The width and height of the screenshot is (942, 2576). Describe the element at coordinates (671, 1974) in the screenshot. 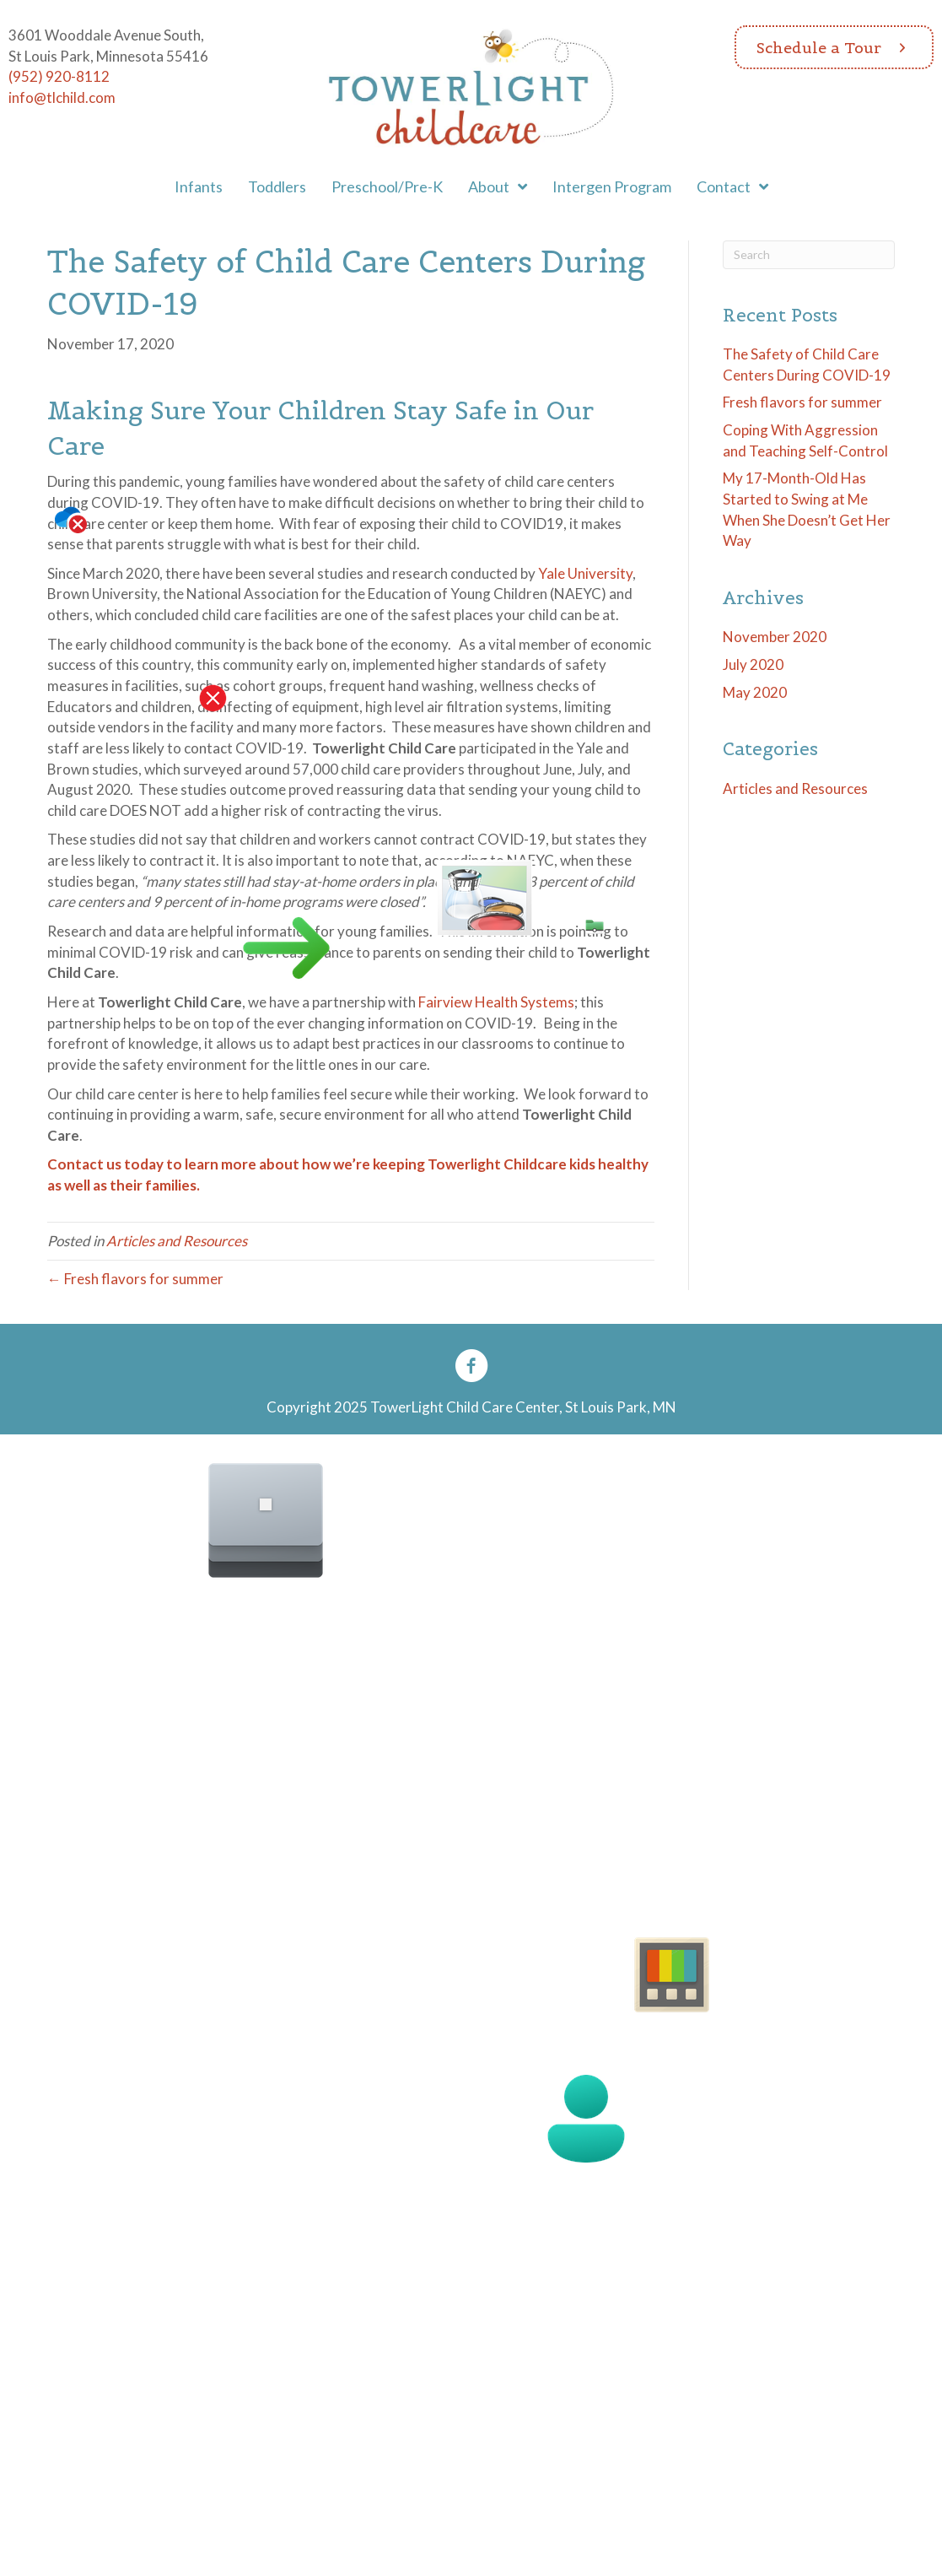

I see `open microsoft powertoys application` at that location.